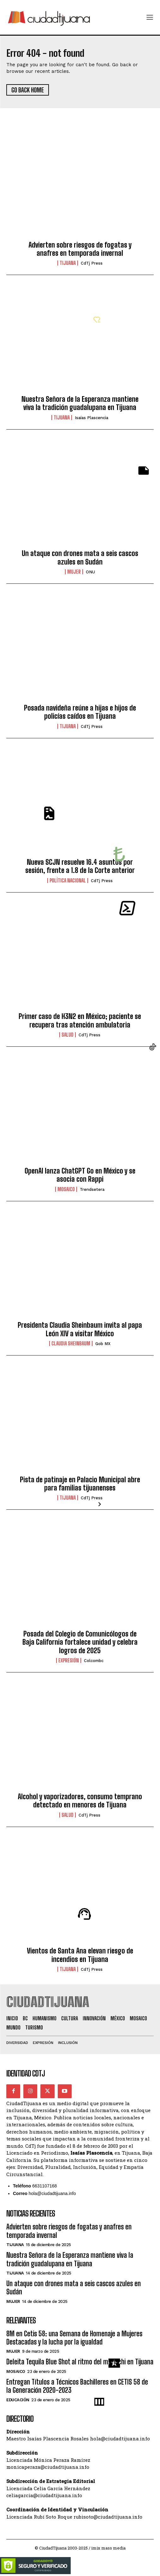 The width and height of the screenshot is (160, 2576). What do you see at coordinates (84, 1914) in the screenshot?
I see `contact customer support` at bounding box center [84, 1914].